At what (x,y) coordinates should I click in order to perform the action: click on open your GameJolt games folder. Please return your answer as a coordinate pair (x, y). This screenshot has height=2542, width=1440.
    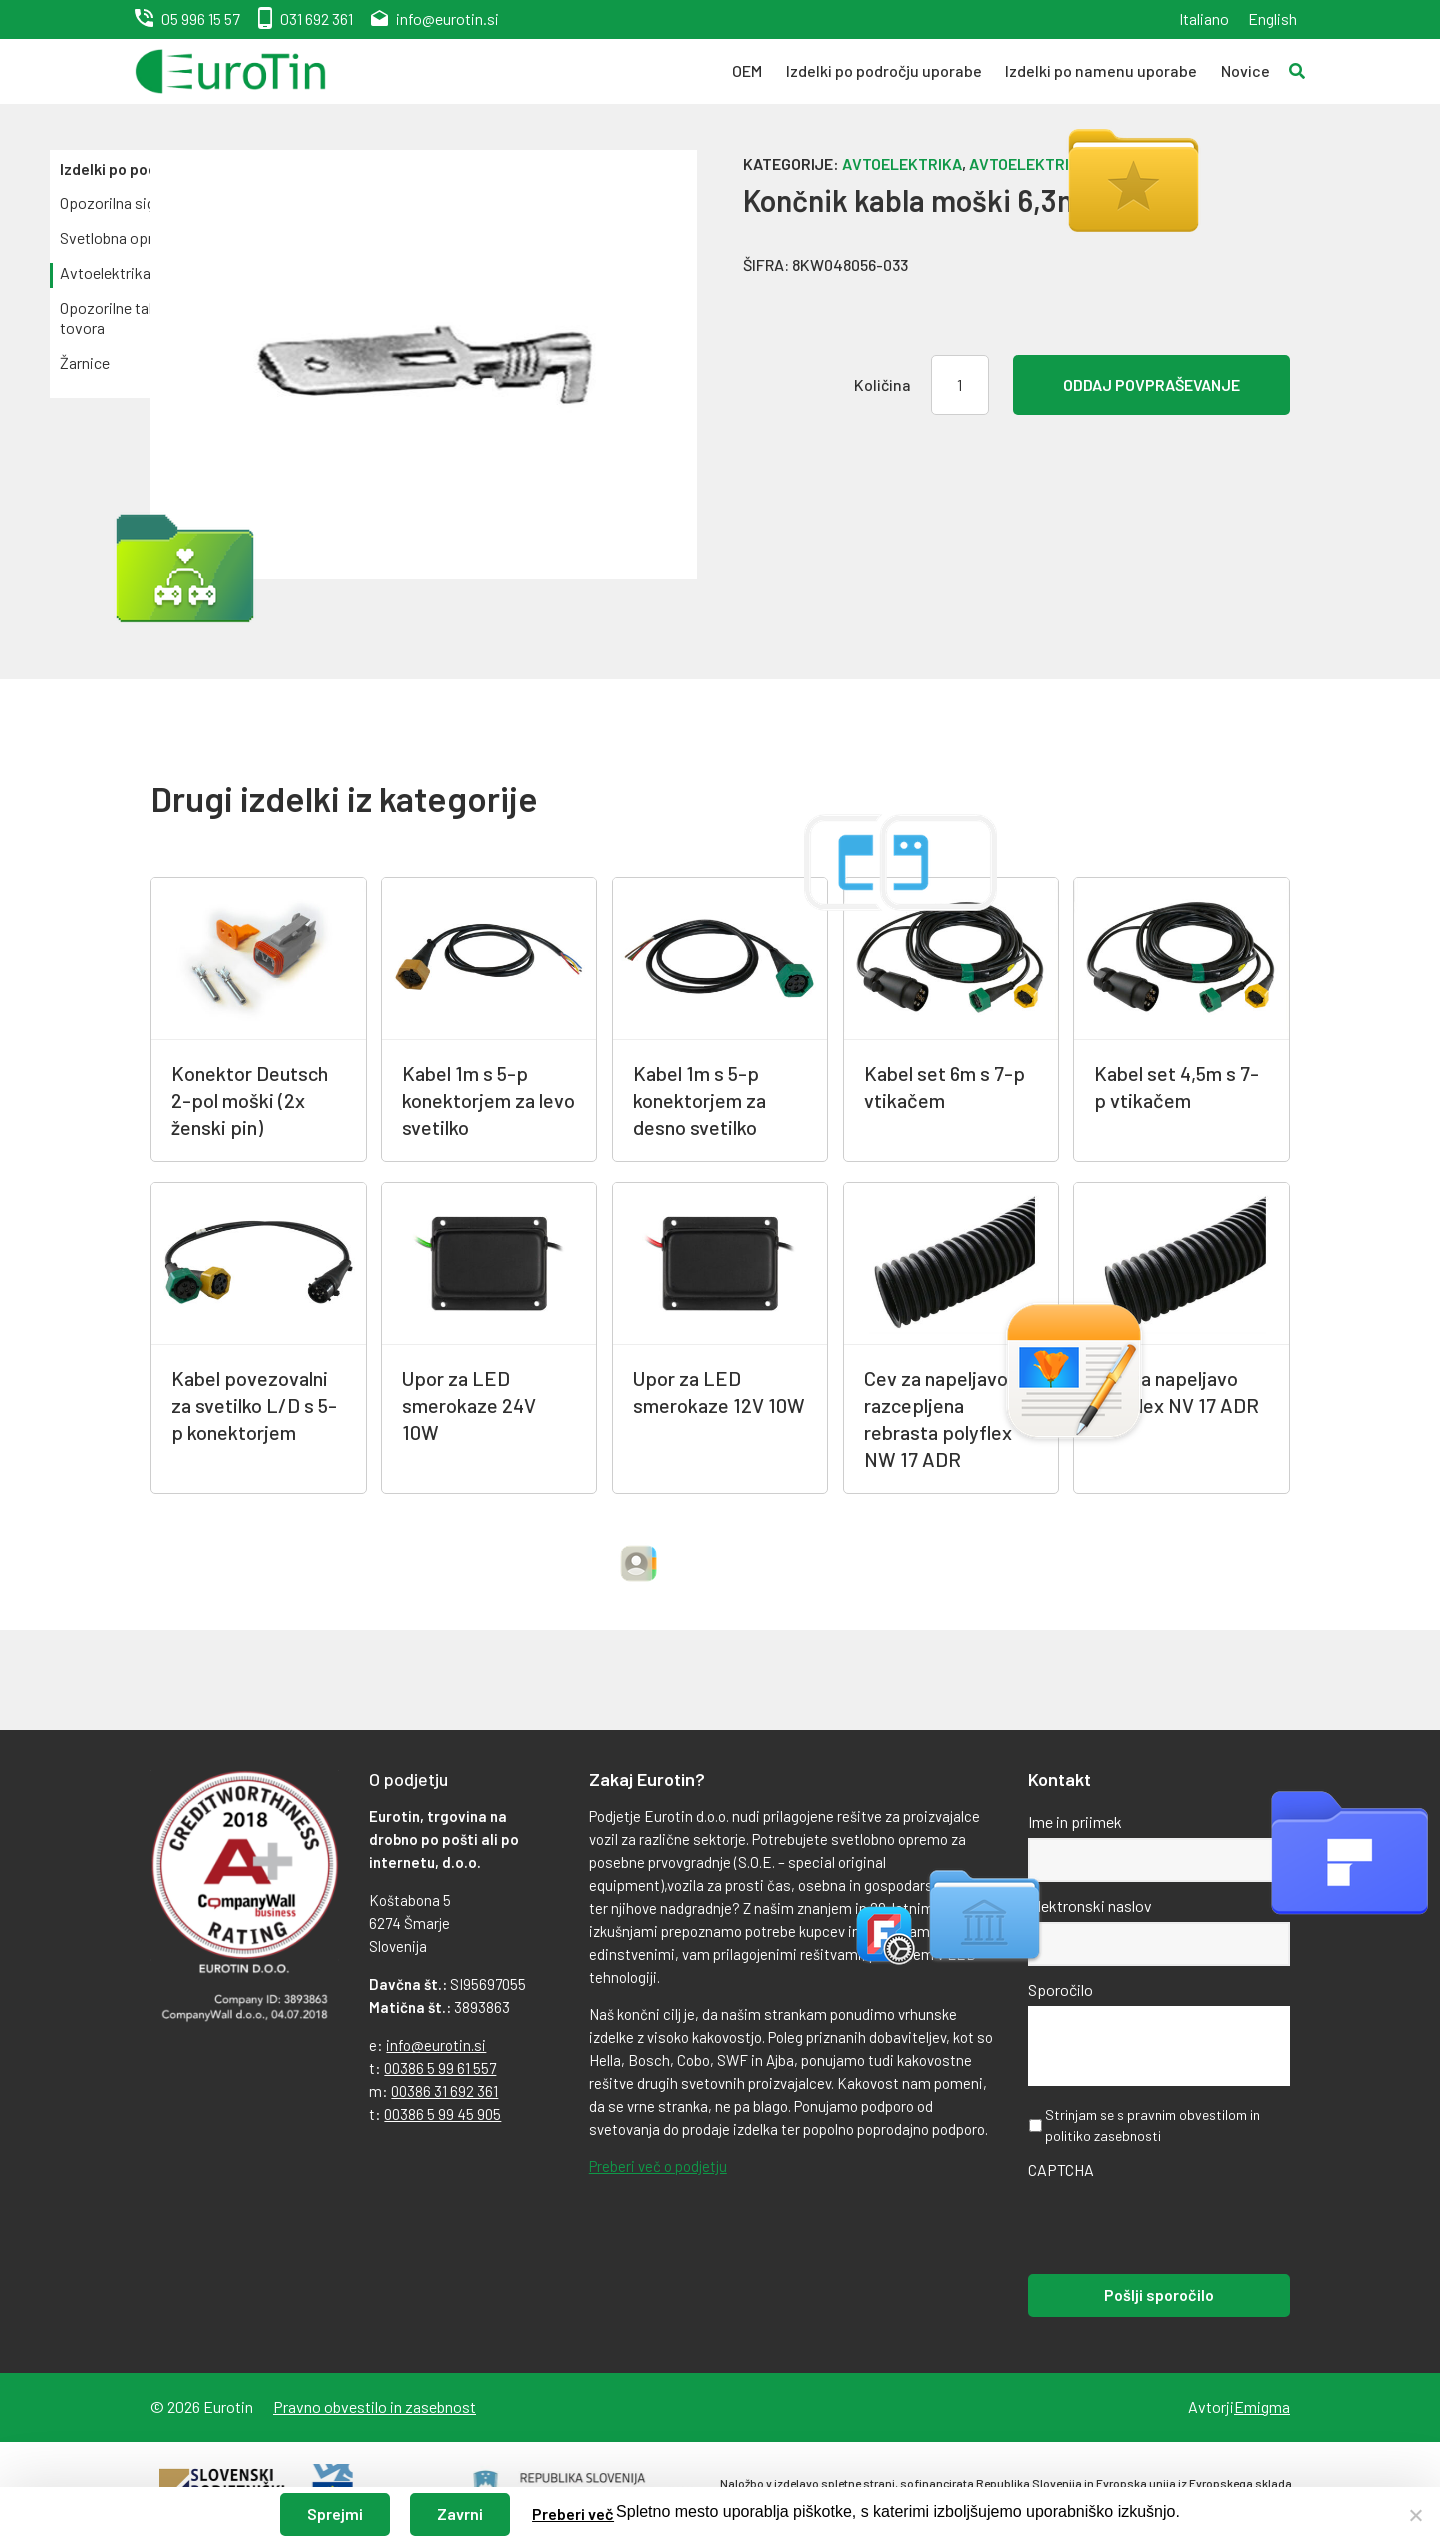
    Looking at the image, I should click on (185, 572).